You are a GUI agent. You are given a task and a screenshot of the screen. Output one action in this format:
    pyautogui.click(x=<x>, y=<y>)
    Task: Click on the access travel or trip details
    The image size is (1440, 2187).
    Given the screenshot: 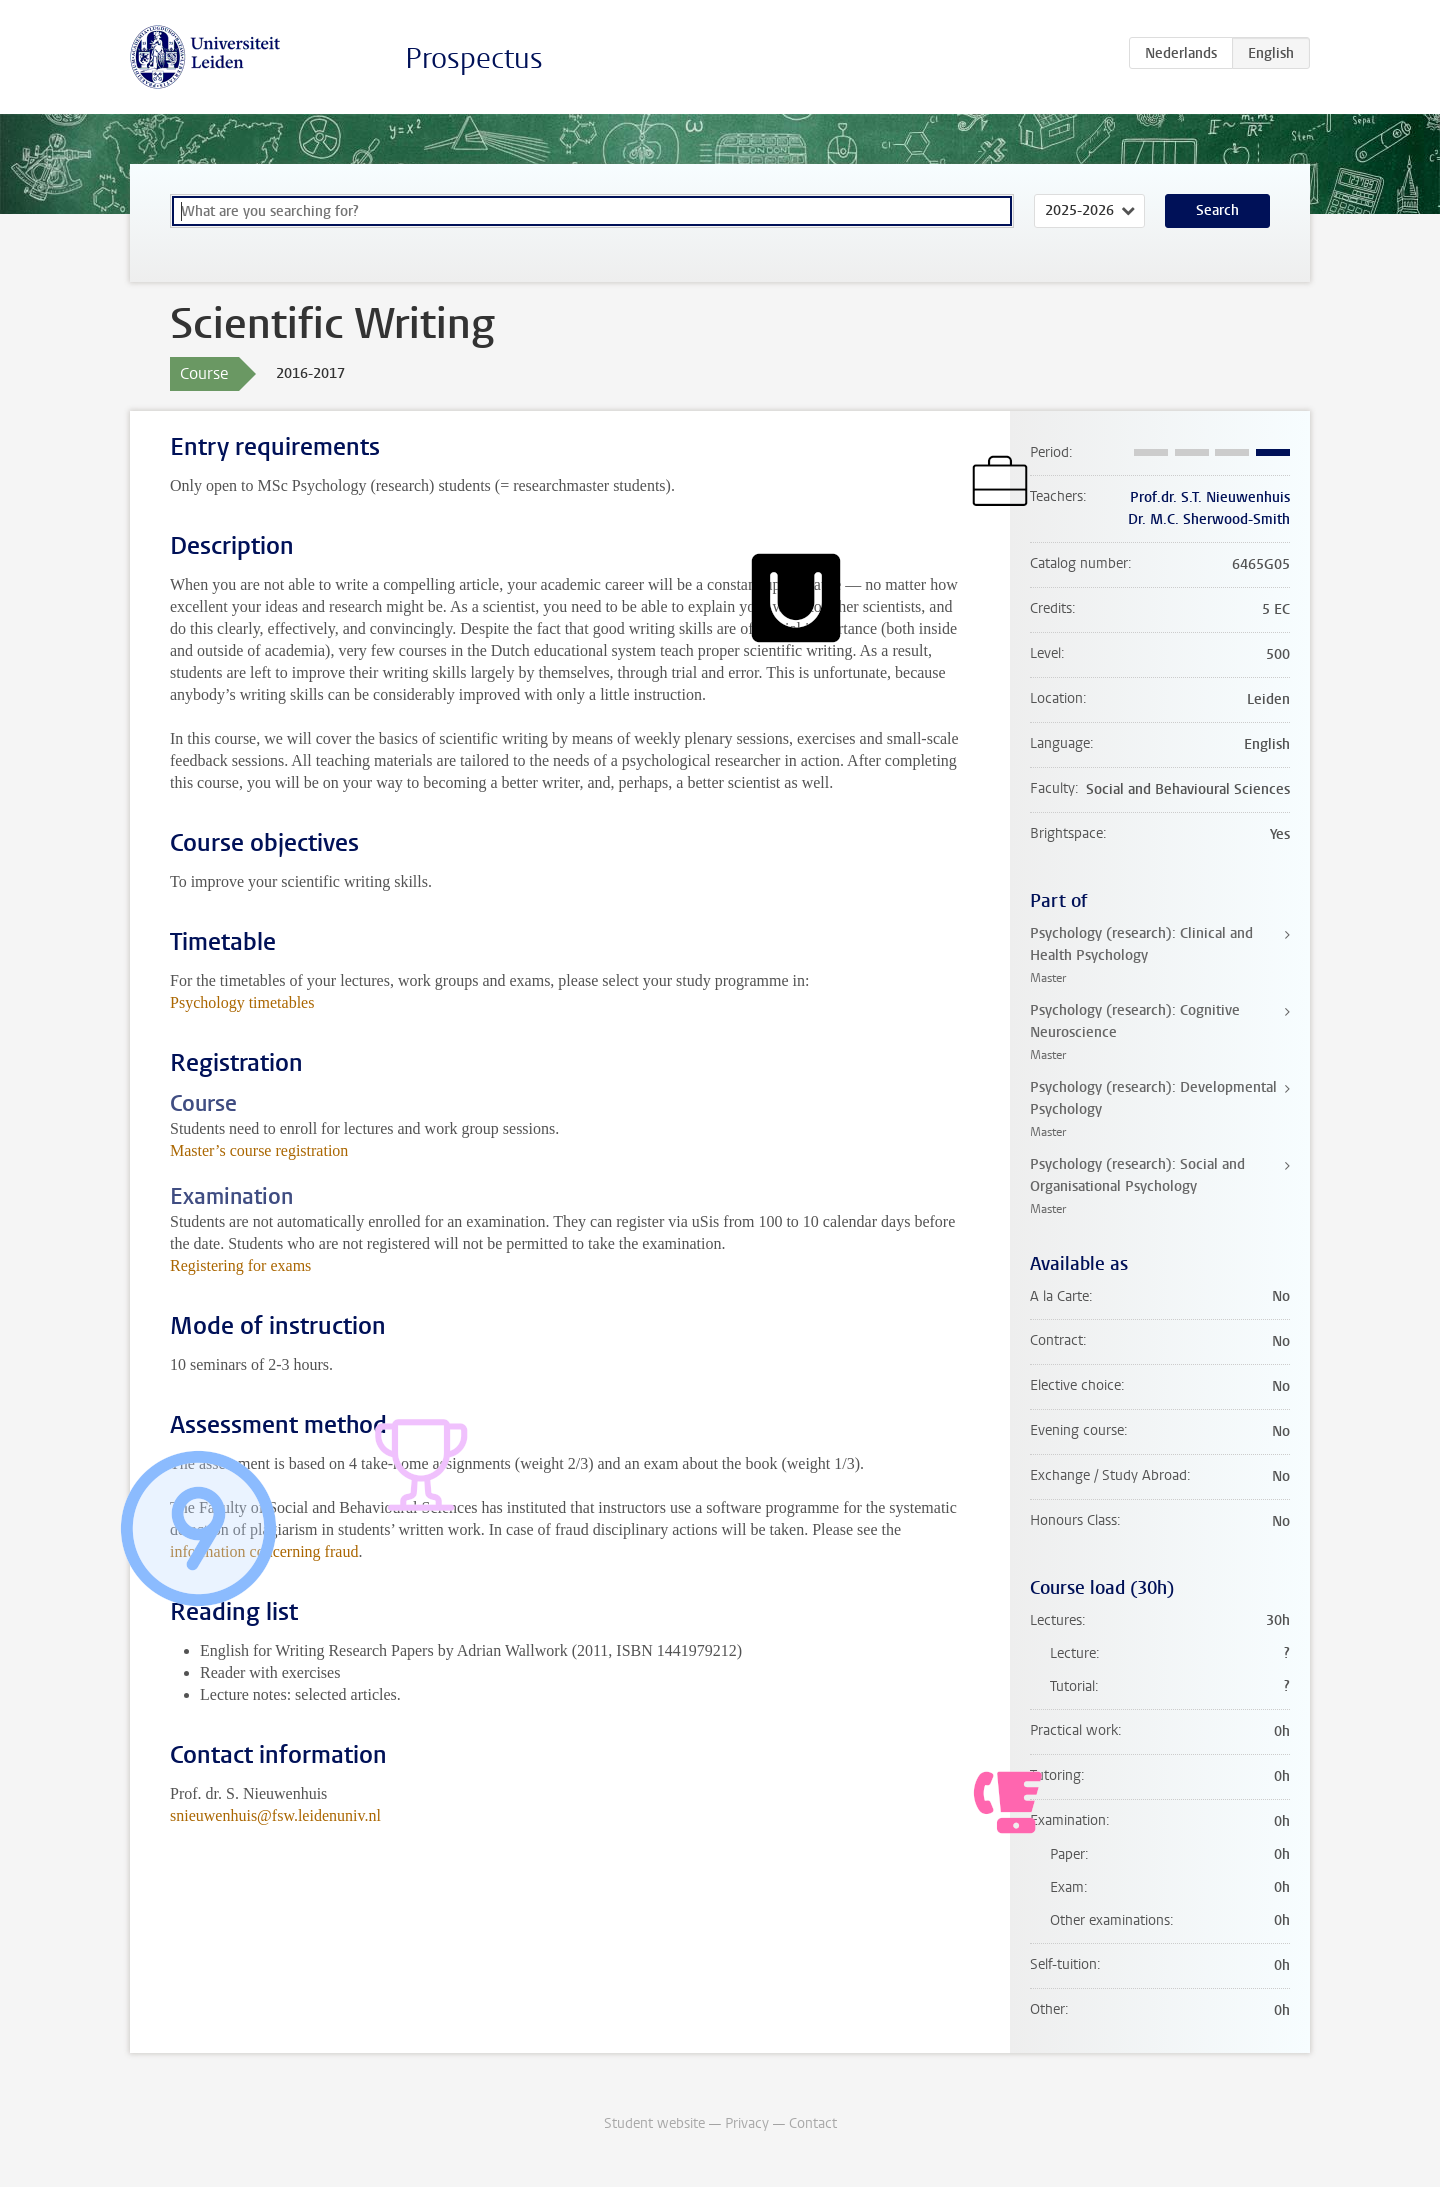 What is the action you would take?
    pyautogui.click(x=1000, y=483)
    